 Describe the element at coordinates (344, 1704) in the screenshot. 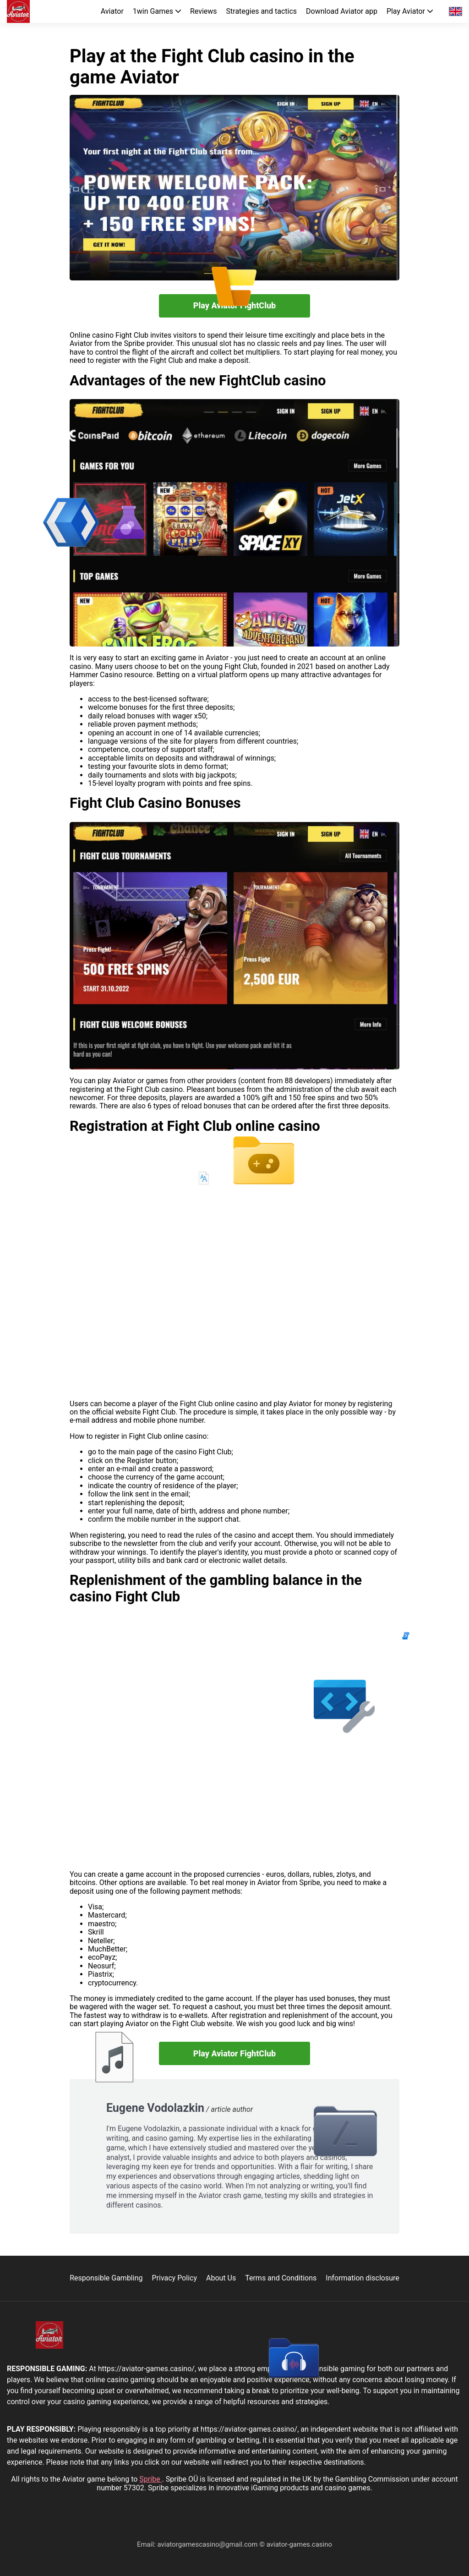

I see `open remote tools application` at that location.